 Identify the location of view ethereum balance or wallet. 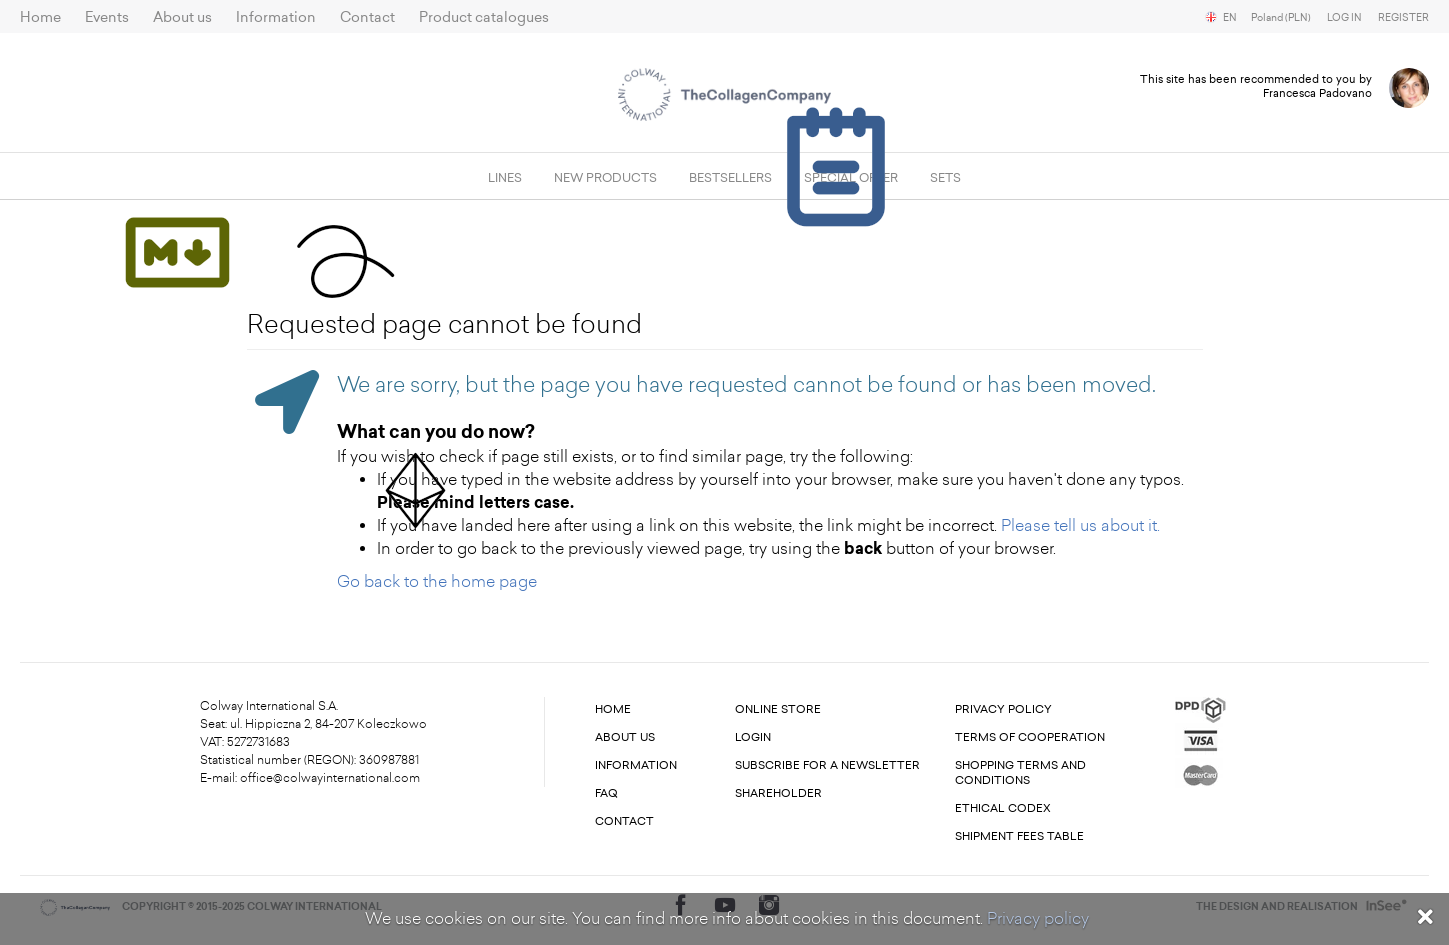
(415, 490).